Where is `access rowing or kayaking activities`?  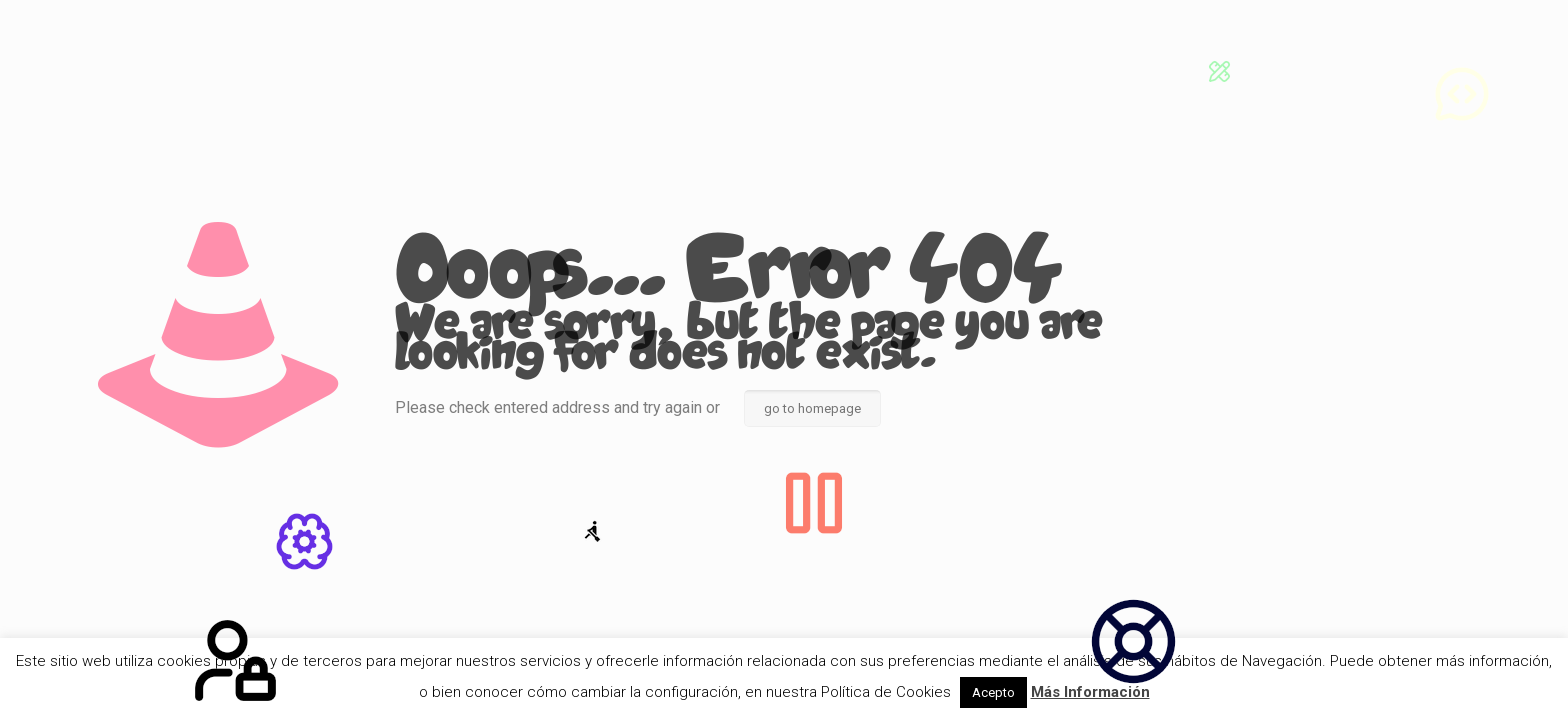
access rowing or kayaking activities is located at coordinates (592, 531).